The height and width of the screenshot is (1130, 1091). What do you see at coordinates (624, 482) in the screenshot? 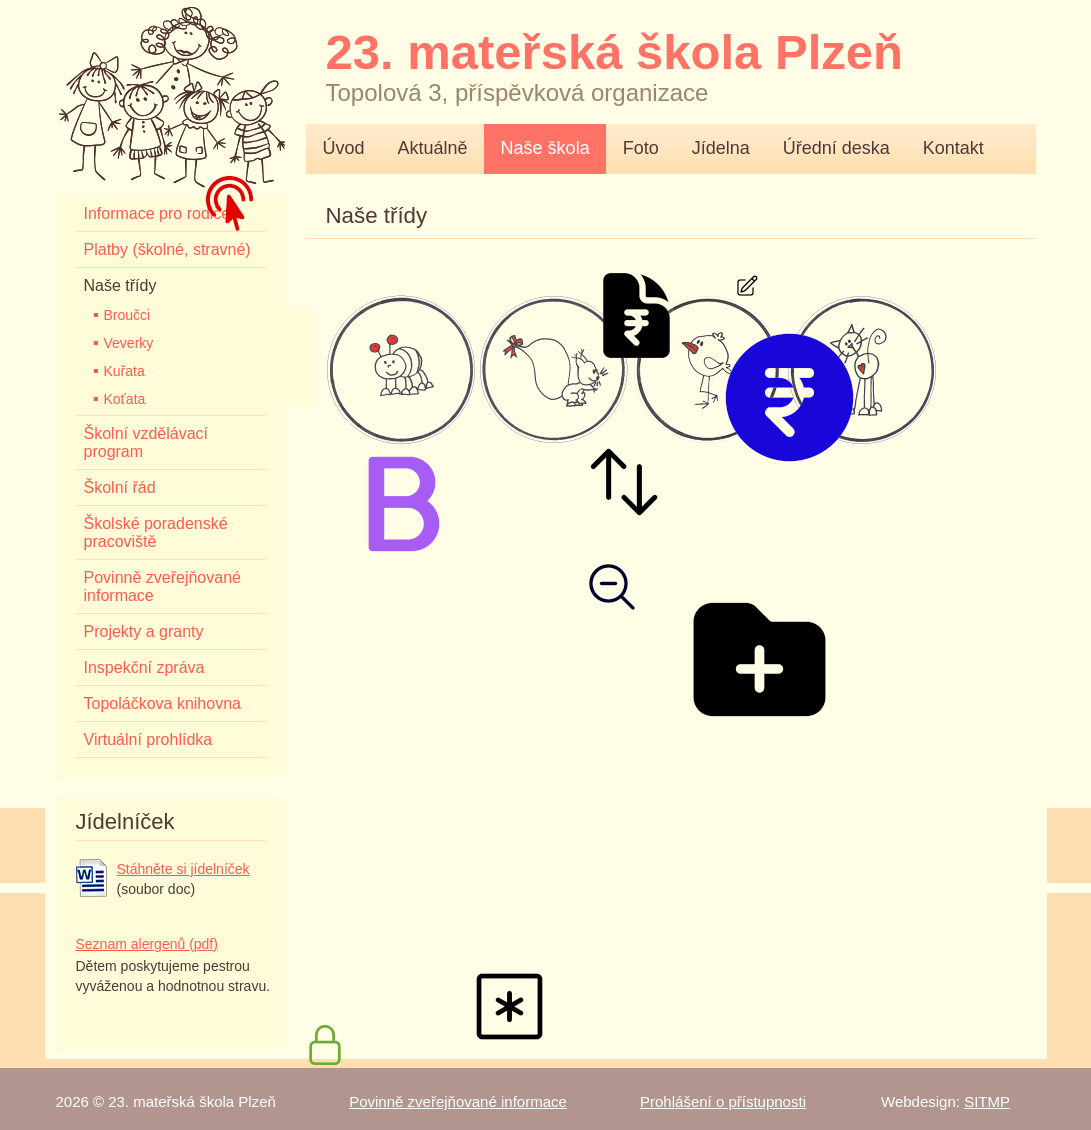
I see `sort items in ascending or descending order` at bounding box center [624, 482].